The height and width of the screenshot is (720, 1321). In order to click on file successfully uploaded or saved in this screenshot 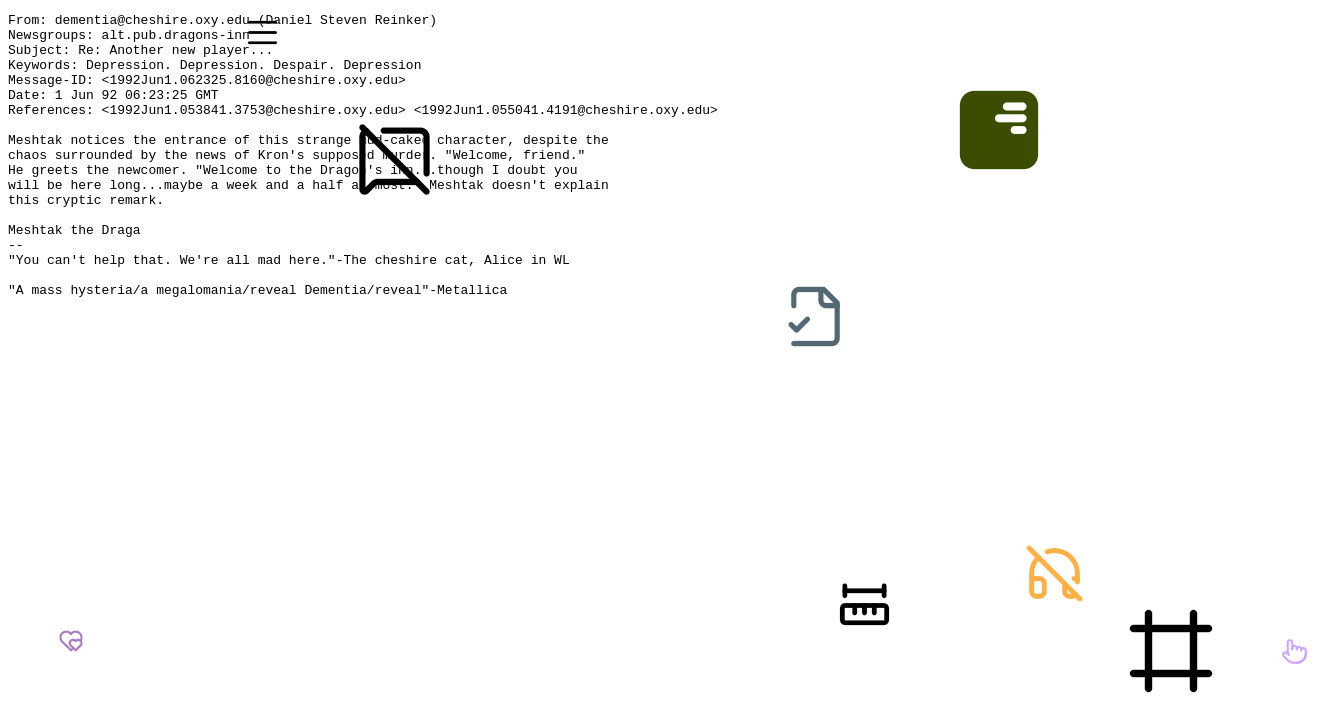, I will do `click(815, 316)`.